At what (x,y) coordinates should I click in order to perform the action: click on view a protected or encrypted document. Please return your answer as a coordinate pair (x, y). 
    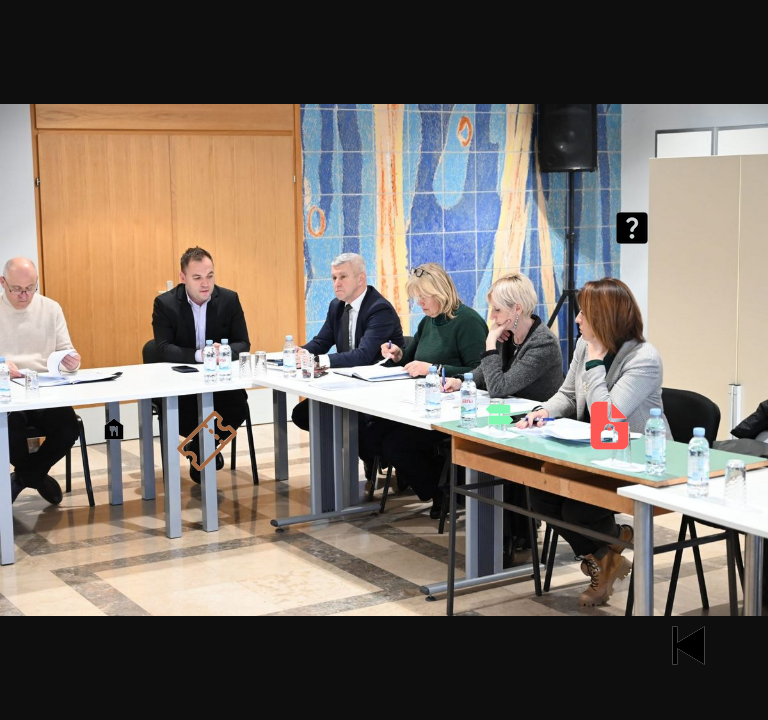
    Looking at the image, I should click on (609, 425).